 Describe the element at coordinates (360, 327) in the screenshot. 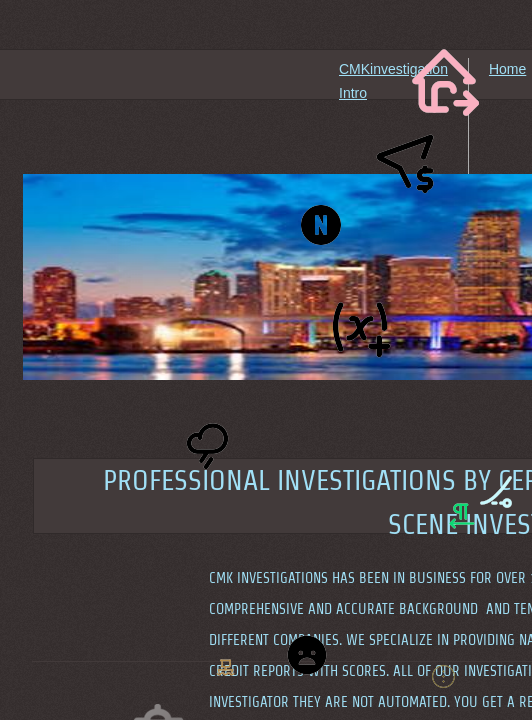

I see `add a new variable` at that location.